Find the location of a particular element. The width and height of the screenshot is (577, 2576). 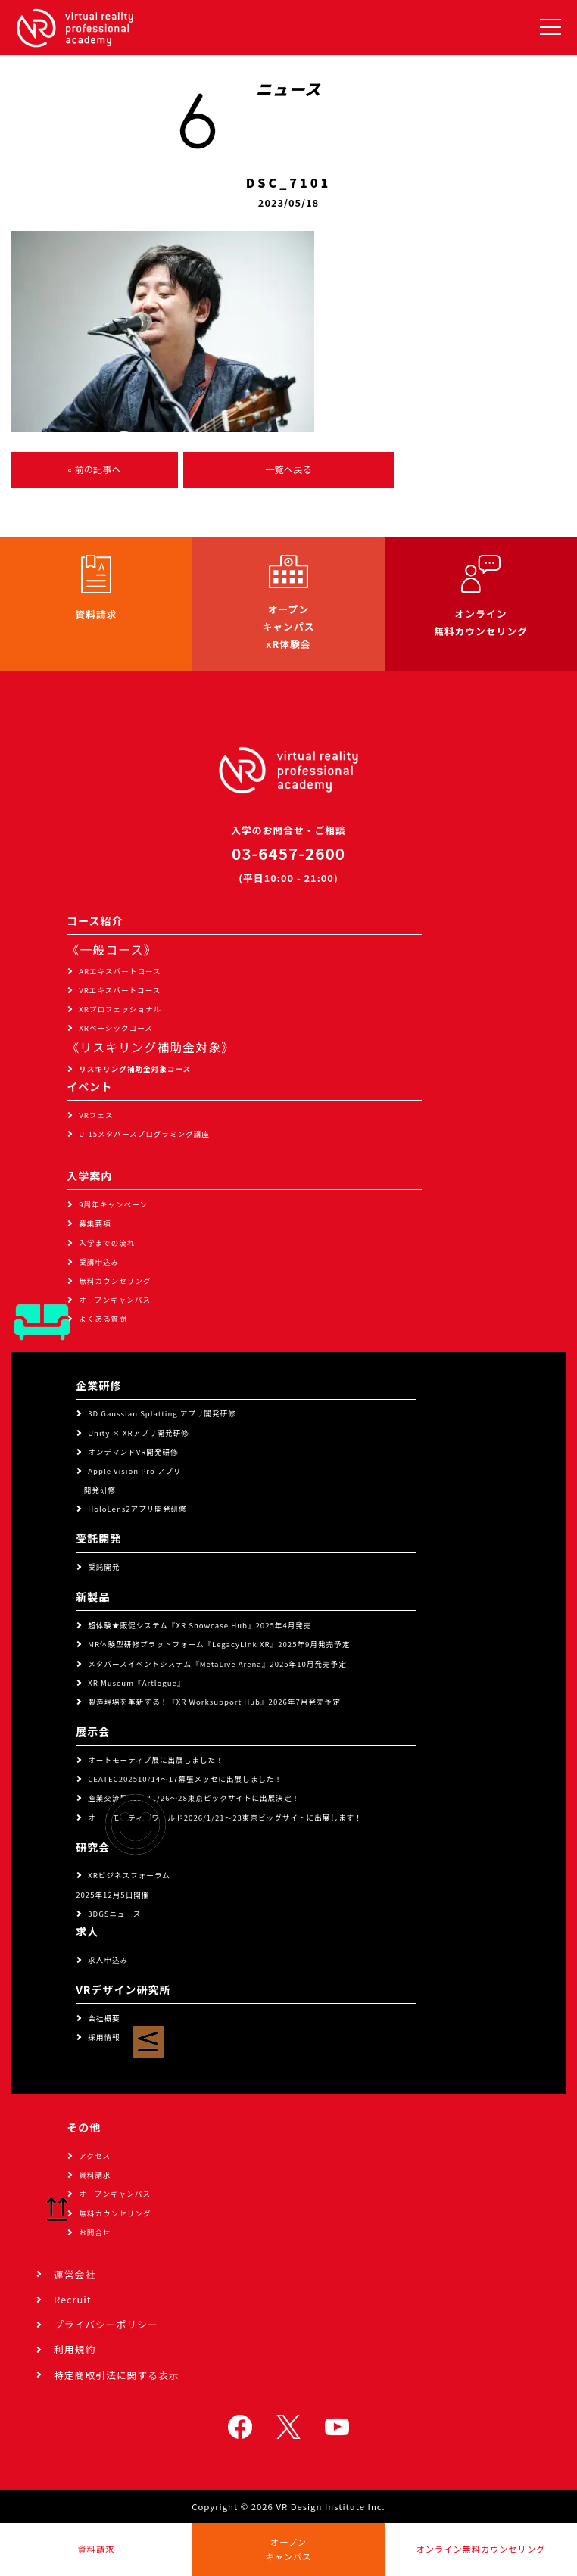

indicates the number six in a list or sequence is located at coordinates (198, 121).